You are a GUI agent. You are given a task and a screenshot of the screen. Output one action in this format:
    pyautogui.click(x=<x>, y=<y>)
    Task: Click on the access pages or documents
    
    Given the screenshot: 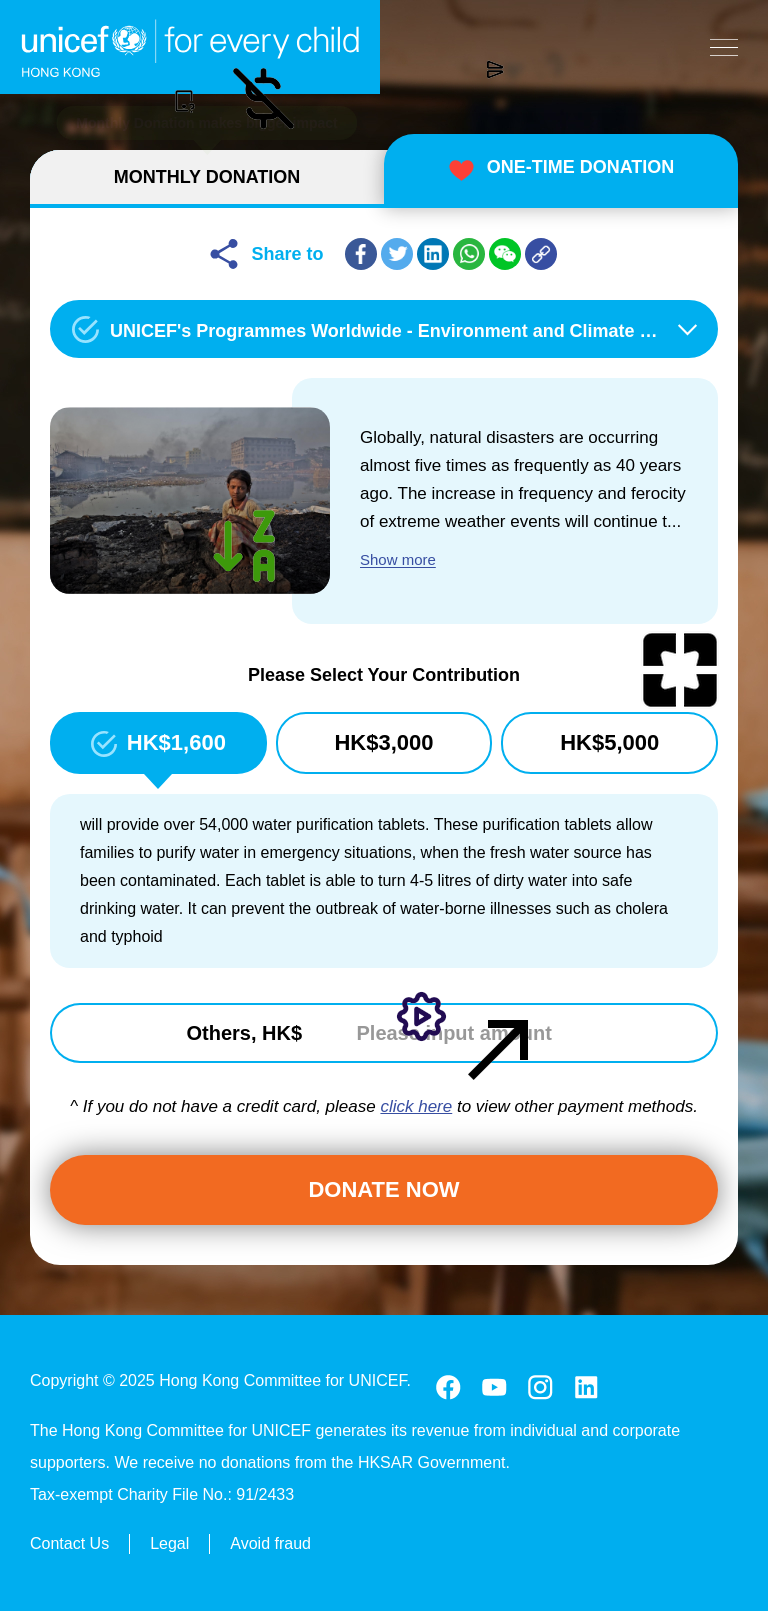 What is the action you would take?
    pyautogui.click(x=680, y=670)
    